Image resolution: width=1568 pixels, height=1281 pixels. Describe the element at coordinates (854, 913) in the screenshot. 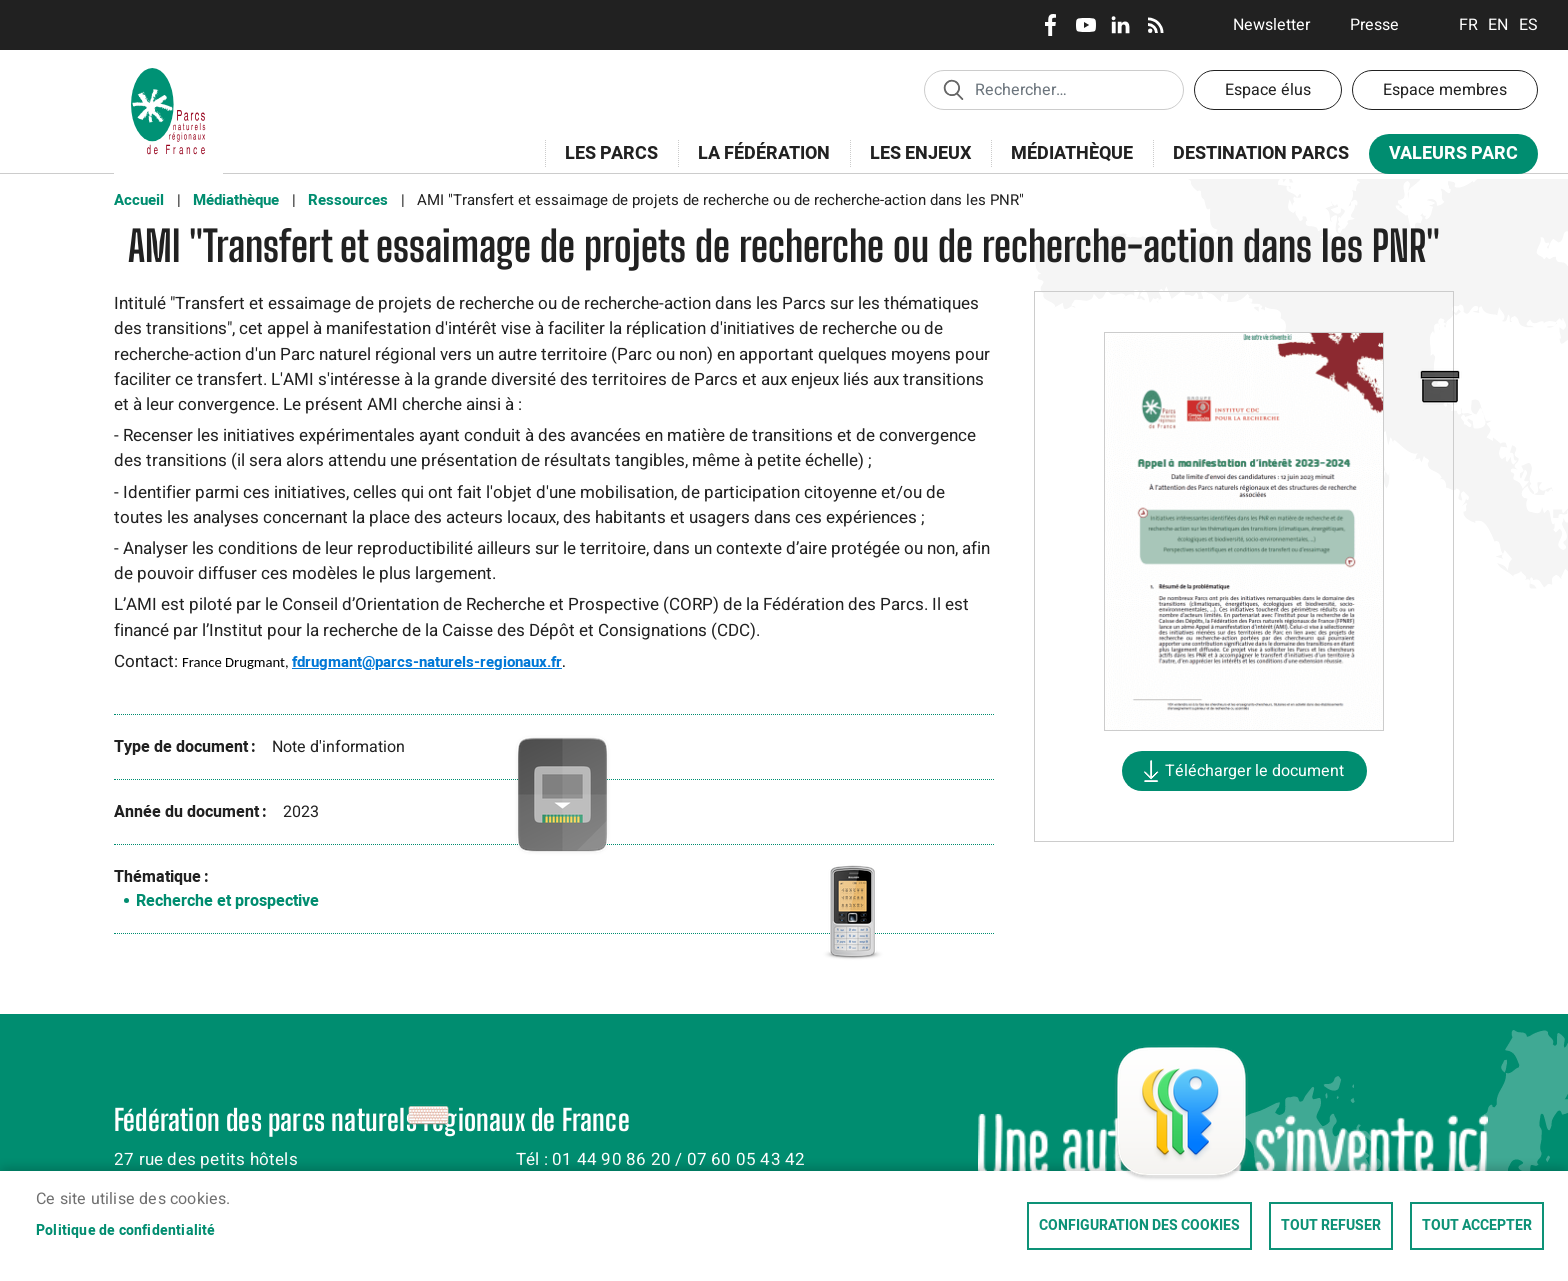

I see `access phone or calling features` at that location.